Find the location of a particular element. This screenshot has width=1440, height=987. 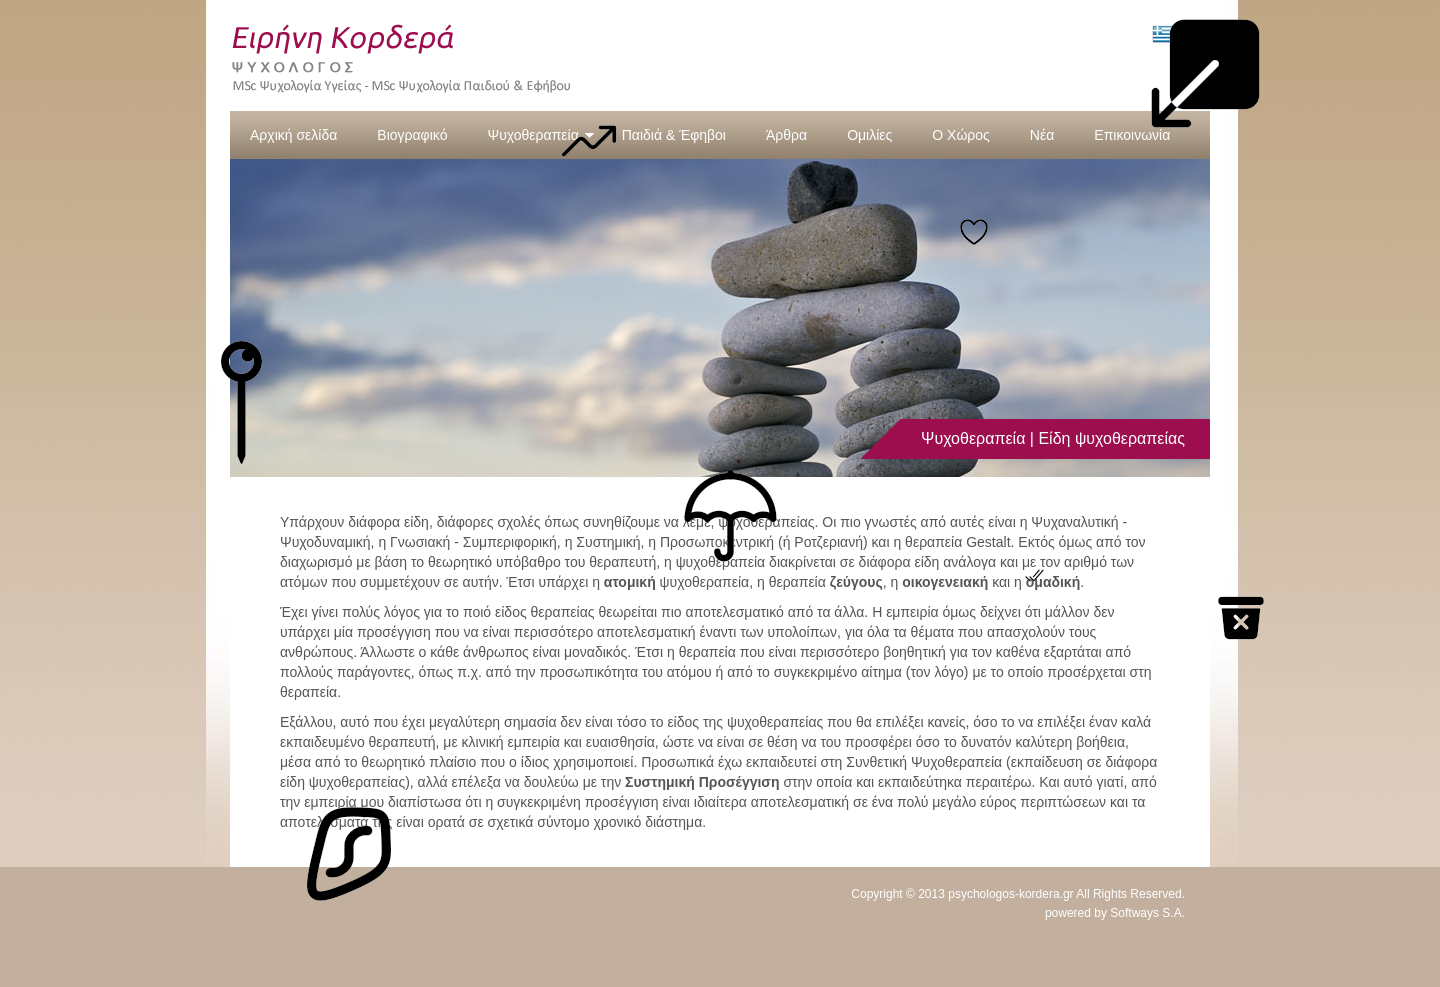

pin a location on the map is located at coordinates (241, 402).